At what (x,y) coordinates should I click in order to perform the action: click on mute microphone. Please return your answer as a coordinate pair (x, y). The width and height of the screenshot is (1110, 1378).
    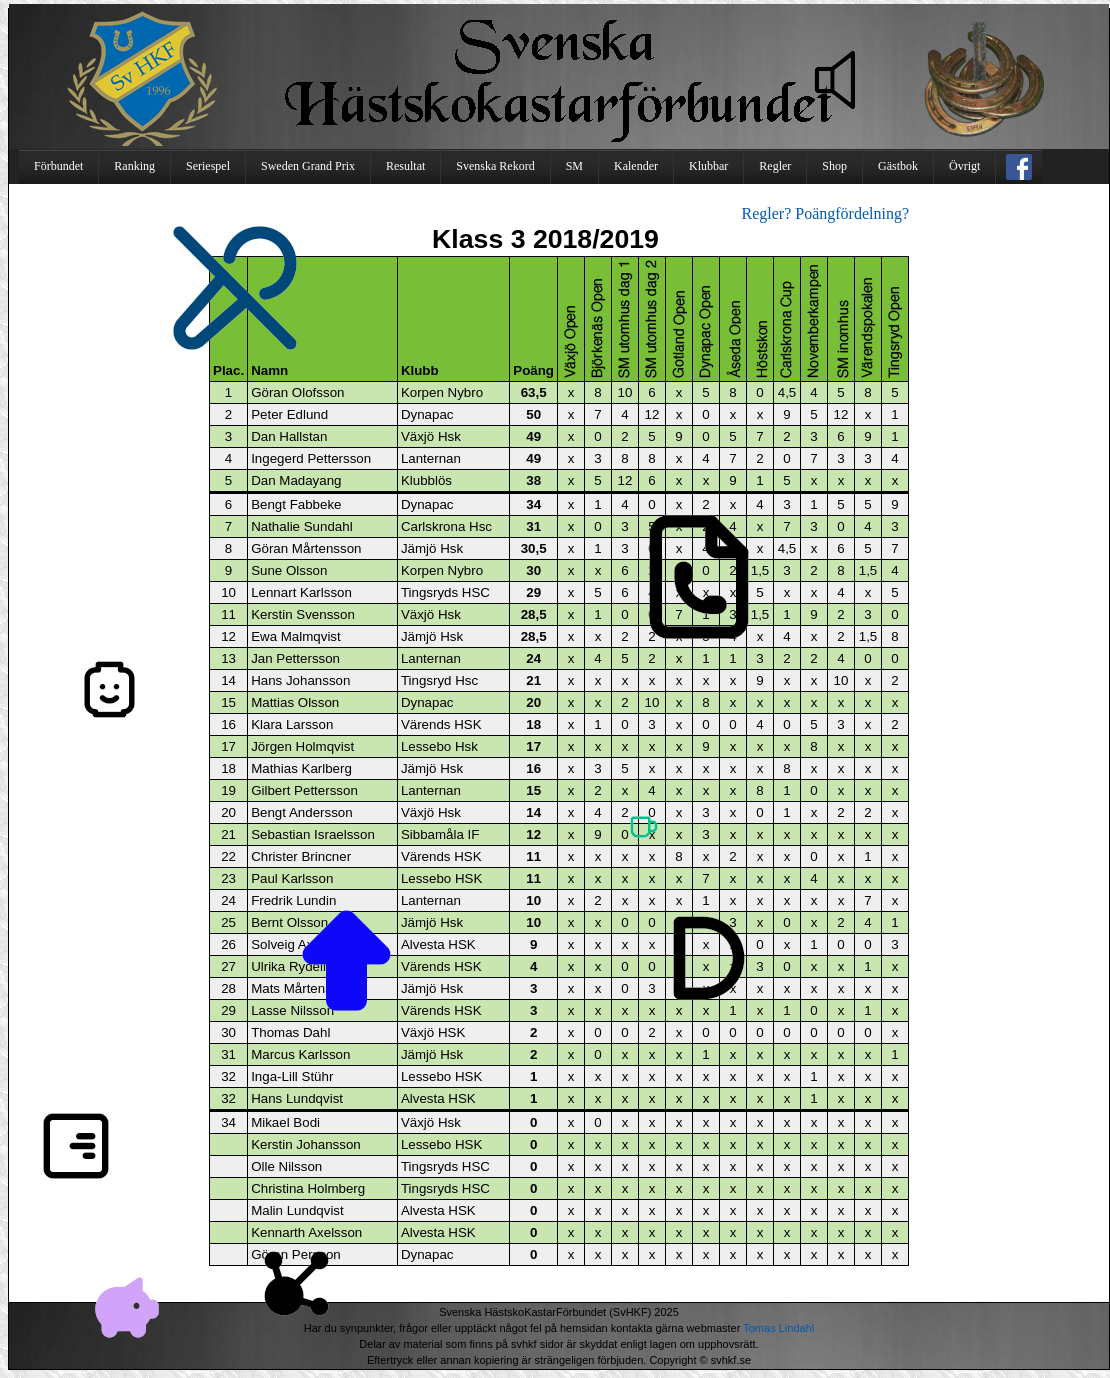
    Looking at the image, I should click on (235, 288).